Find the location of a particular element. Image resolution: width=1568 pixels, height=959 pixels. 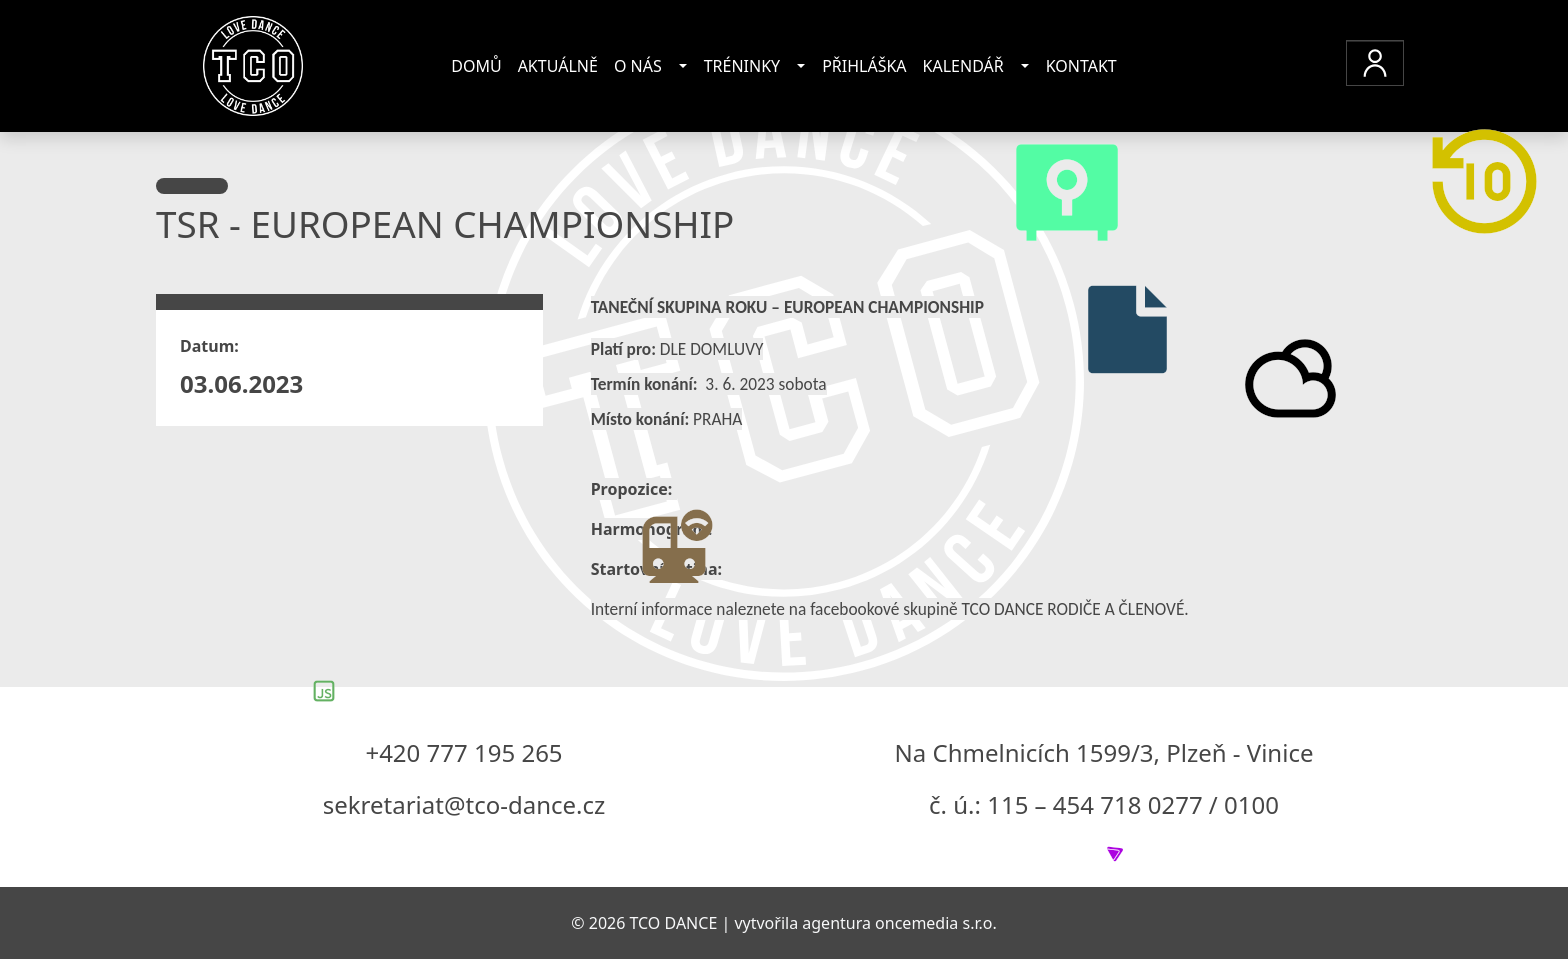

access secure storage or vault is located at coordinates (1067, 190).